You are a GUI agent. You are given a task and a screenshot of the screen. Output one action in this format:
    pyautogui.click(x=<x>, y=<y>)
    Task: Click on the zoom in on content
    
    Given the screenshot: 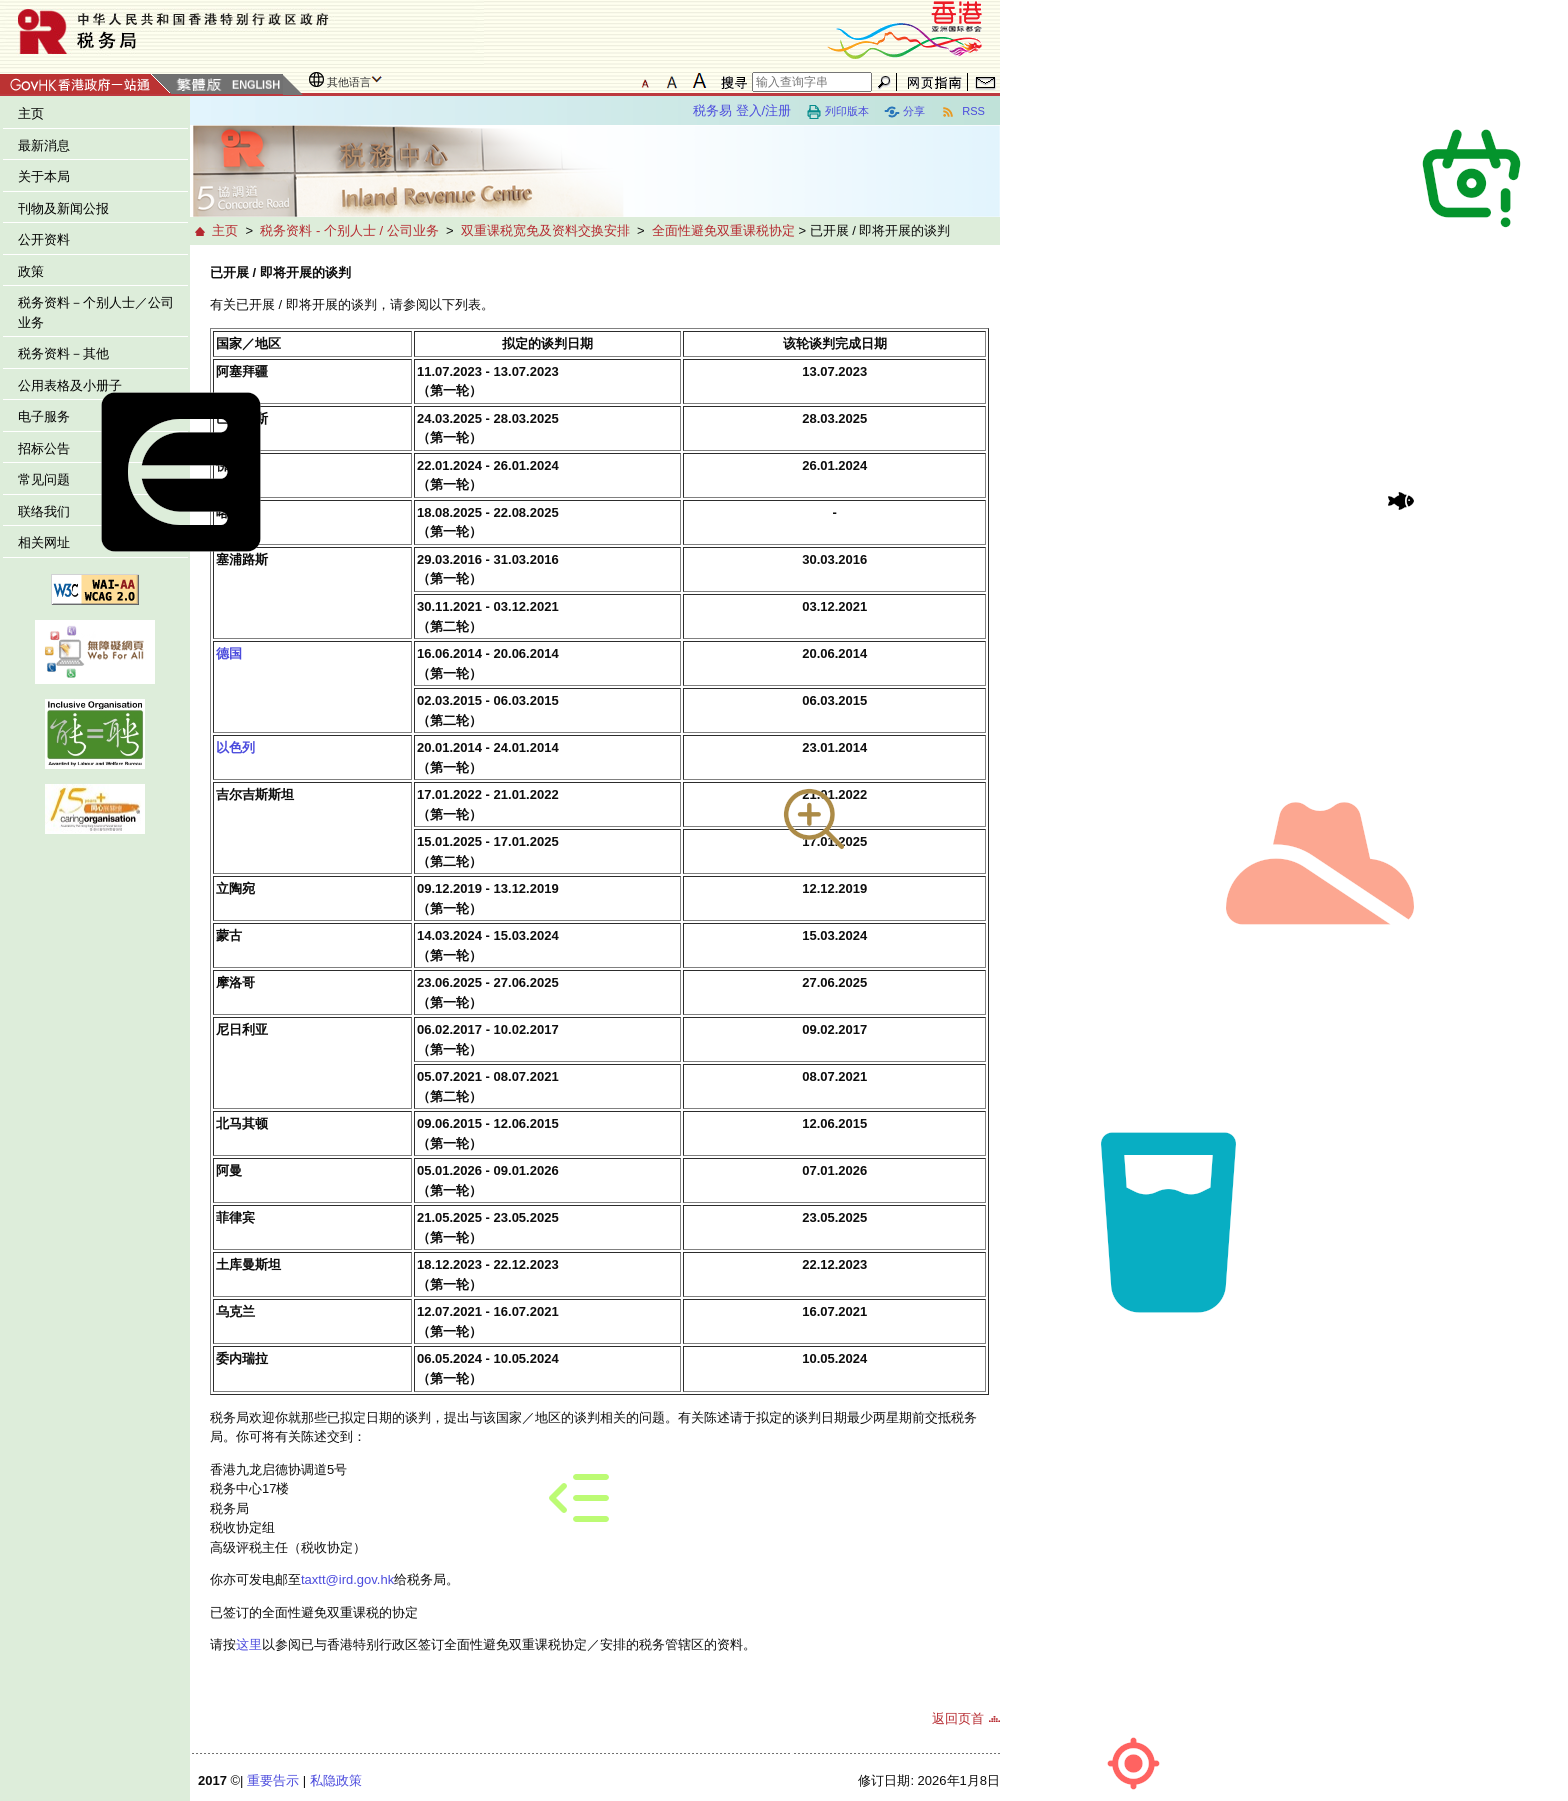 What is the action you would take?
    pyautogui.click(x=814, y=819)
    